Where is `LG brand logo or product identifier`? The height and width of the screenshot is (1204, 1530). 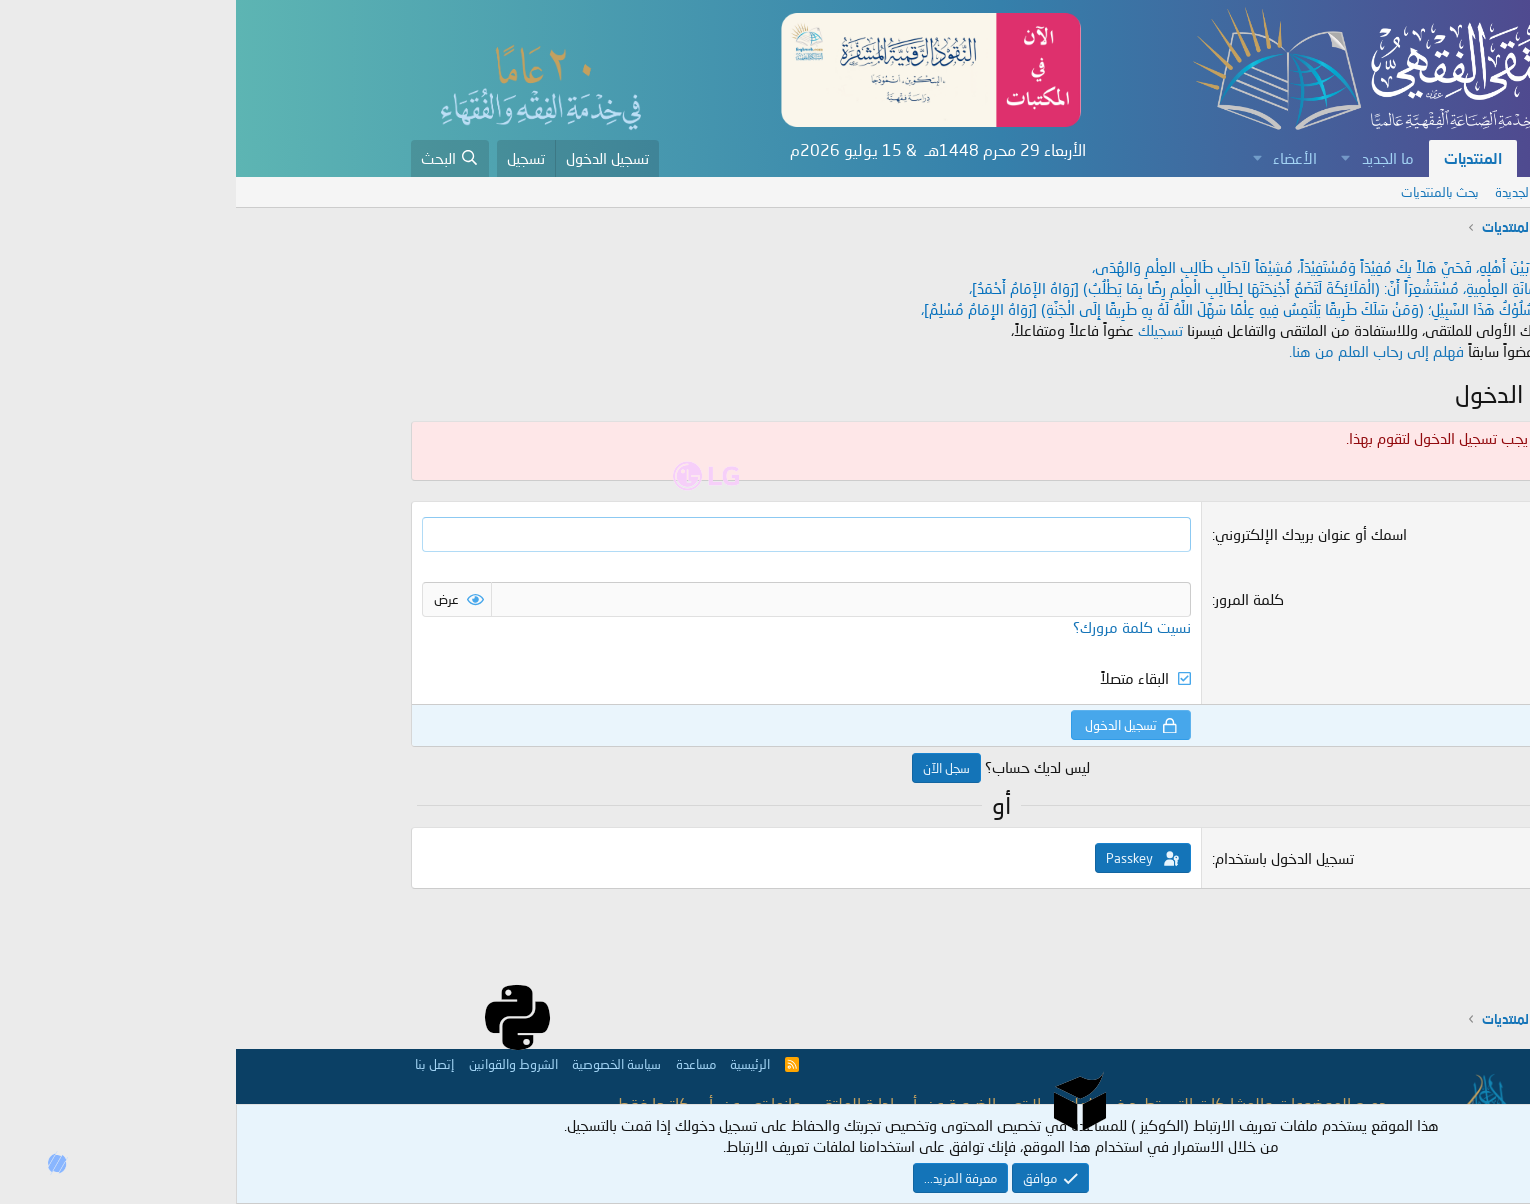 LG brand logo or product identifier is located at coordinates (706, 476).